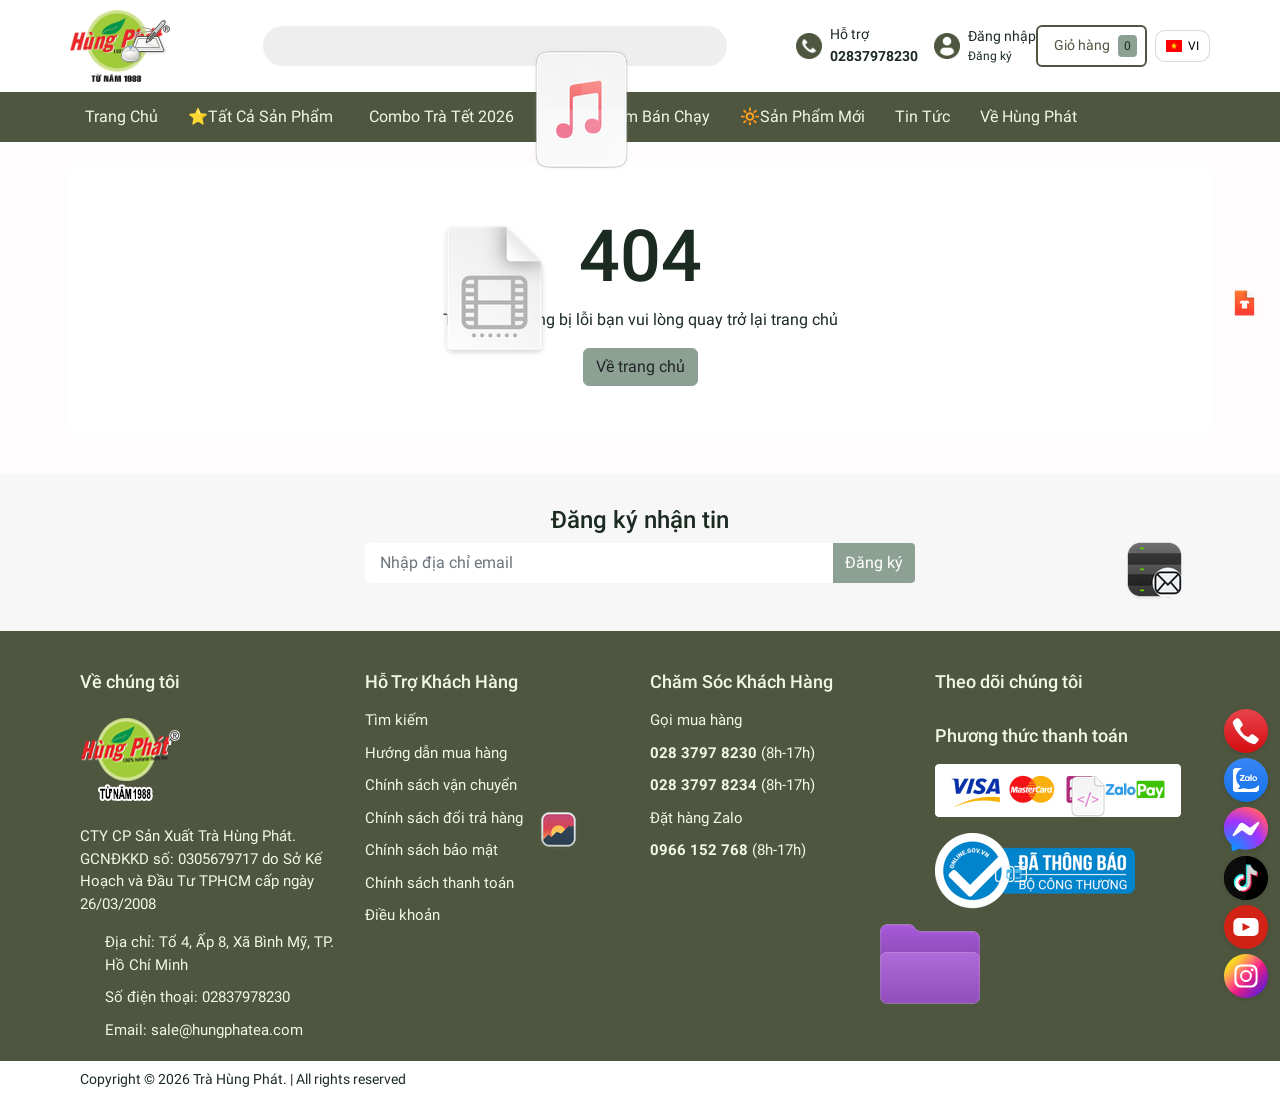 The height and width of the screenshot is (1098, 1280). Describe the element at coordinates (143, 42) in the screenshot. I see `configure mouse and tablet settings` at that location.